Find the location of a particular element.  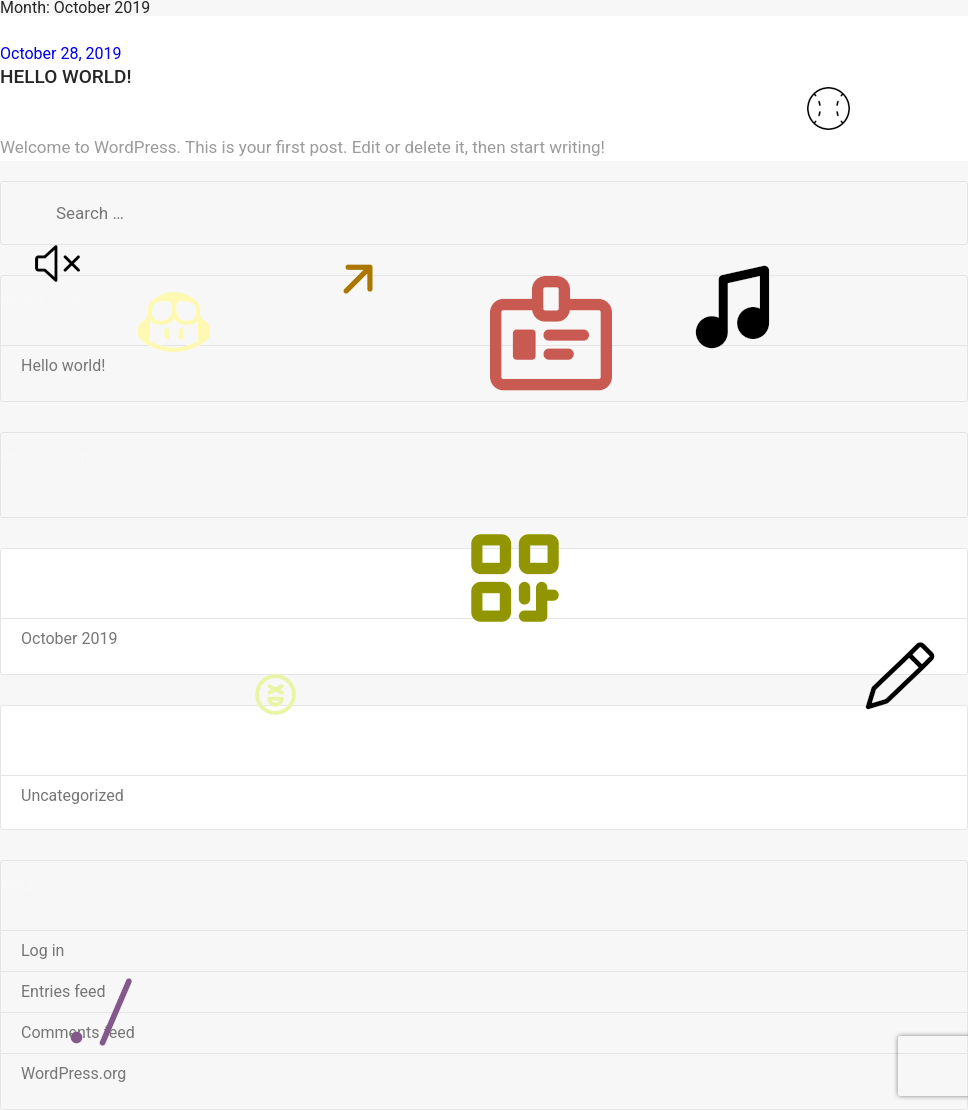

mute audio or sound is located at coordinates (57, 263).